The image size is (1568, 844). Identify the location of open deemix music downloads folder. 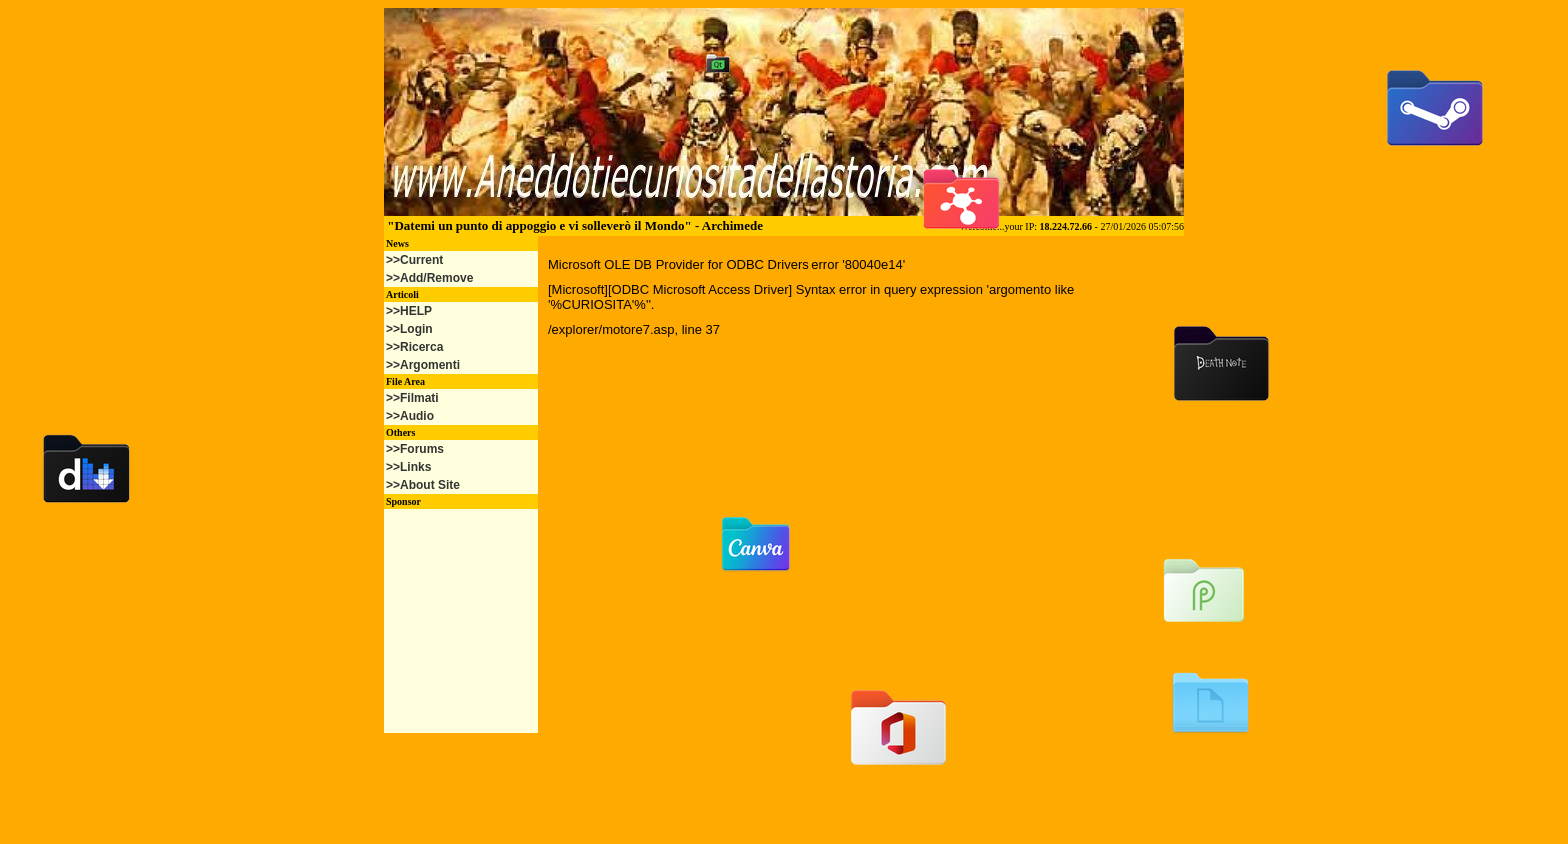
(86, 471).